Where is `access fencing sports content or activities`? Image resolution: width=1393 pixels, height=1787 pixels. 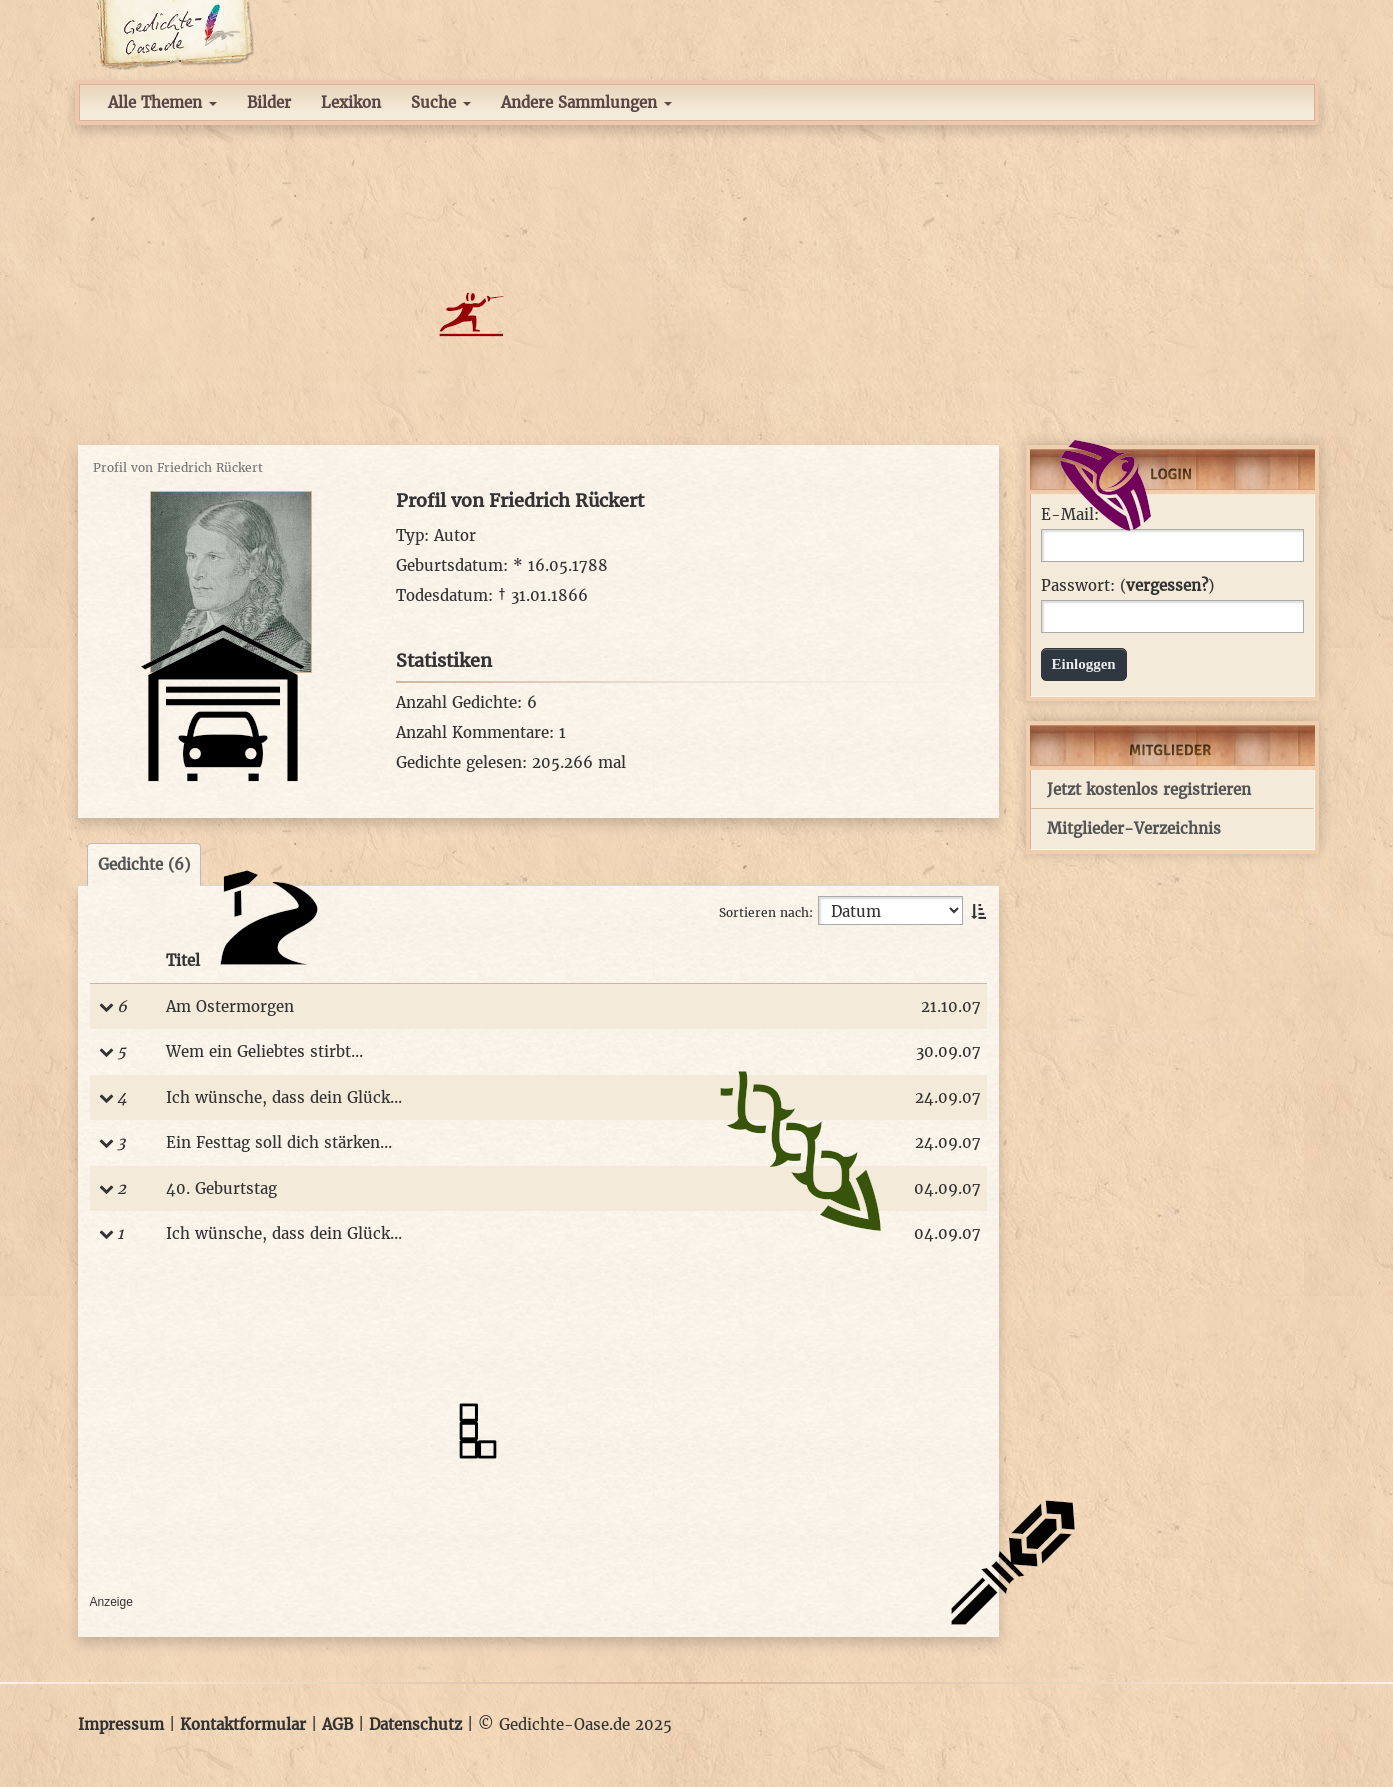 access fencing sports content or activities is located at coordinates (471, 314).